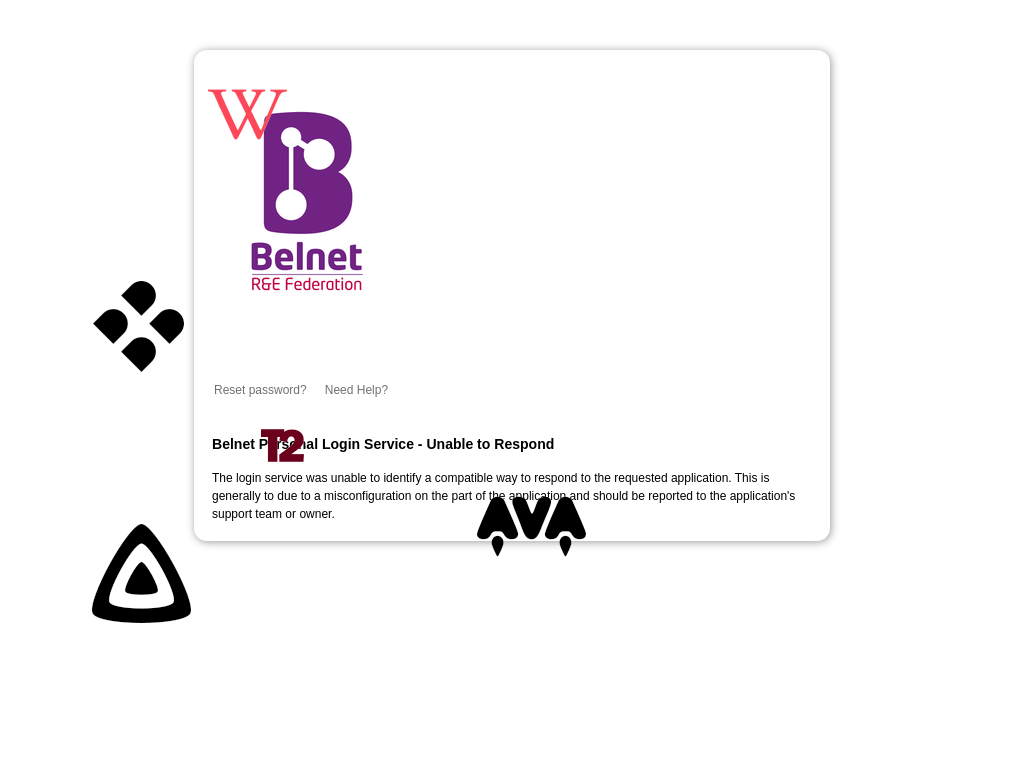 The image size is (1024, 770). Describe the element at coordinates (247, 114) in the screenshot. I see `open Wikipedia` at that location.